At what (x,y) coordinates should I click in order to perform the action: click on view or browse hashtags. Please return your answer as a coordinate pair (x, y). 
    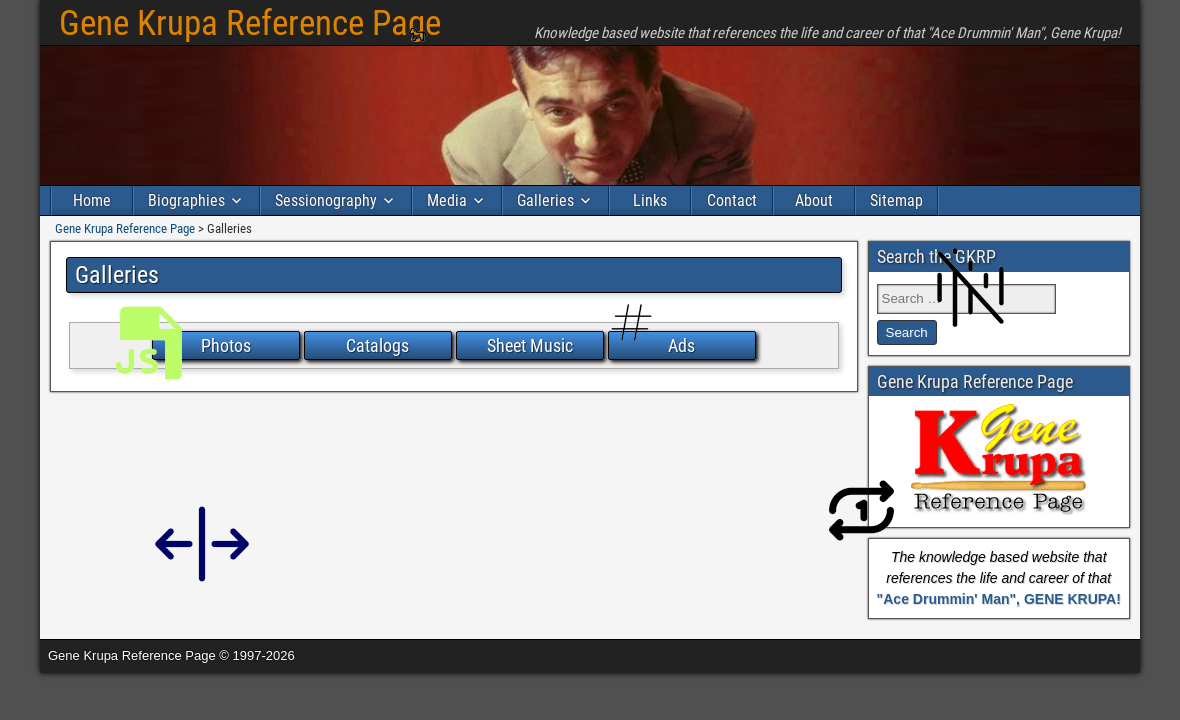
    Looking at the image, I should click on (631, 322).